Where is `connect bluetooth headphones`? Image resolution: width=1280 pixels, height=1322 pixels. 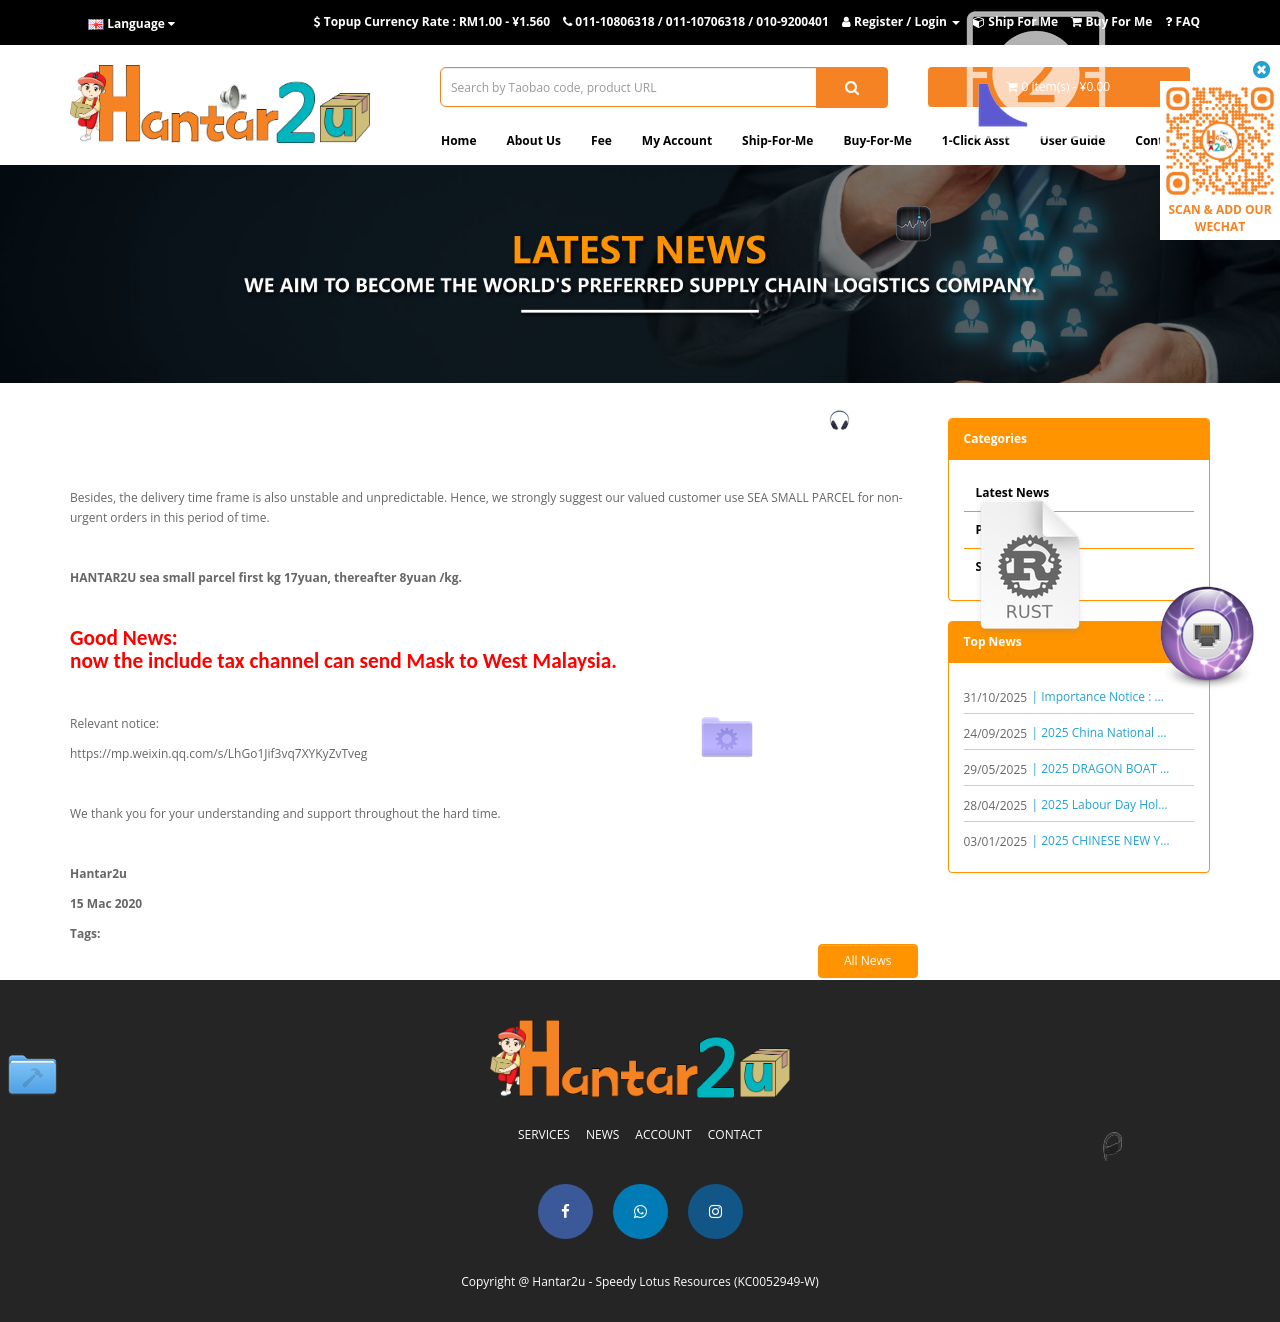
connect bluetooth headphones is located at coordinates (839, 420).